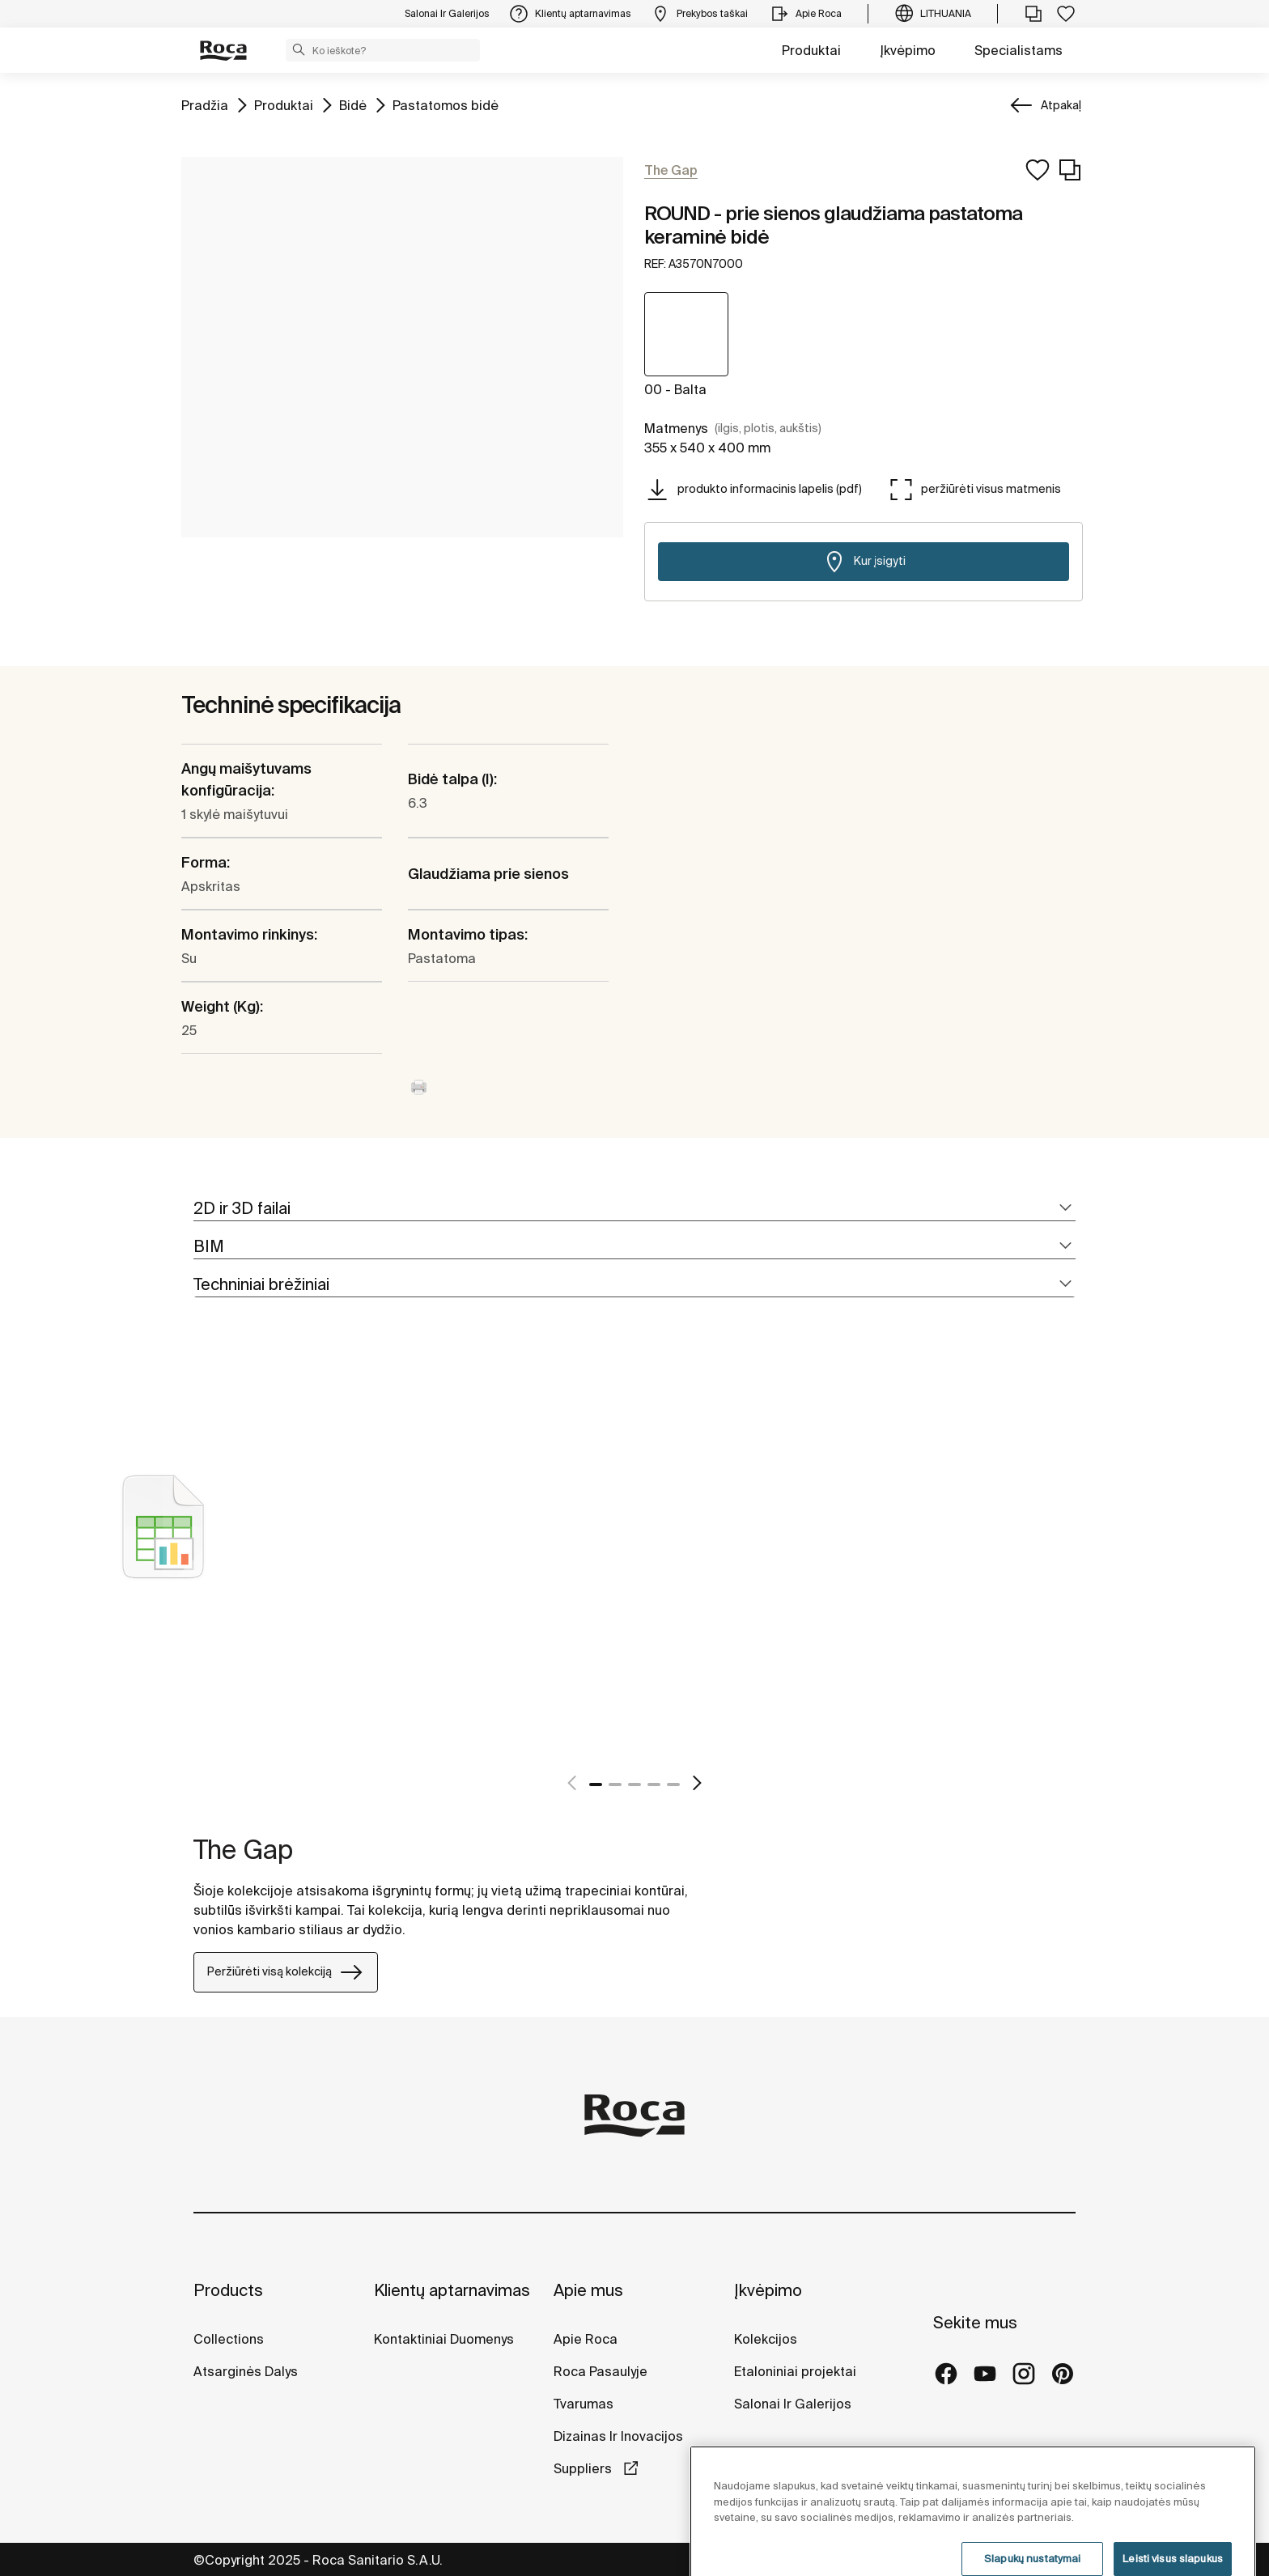 The image size is (1269, 2576). What do you see at coordinates (418, 1087) in the screenshot?
I see `print the current file or document` at bounding box center [418, 1087].